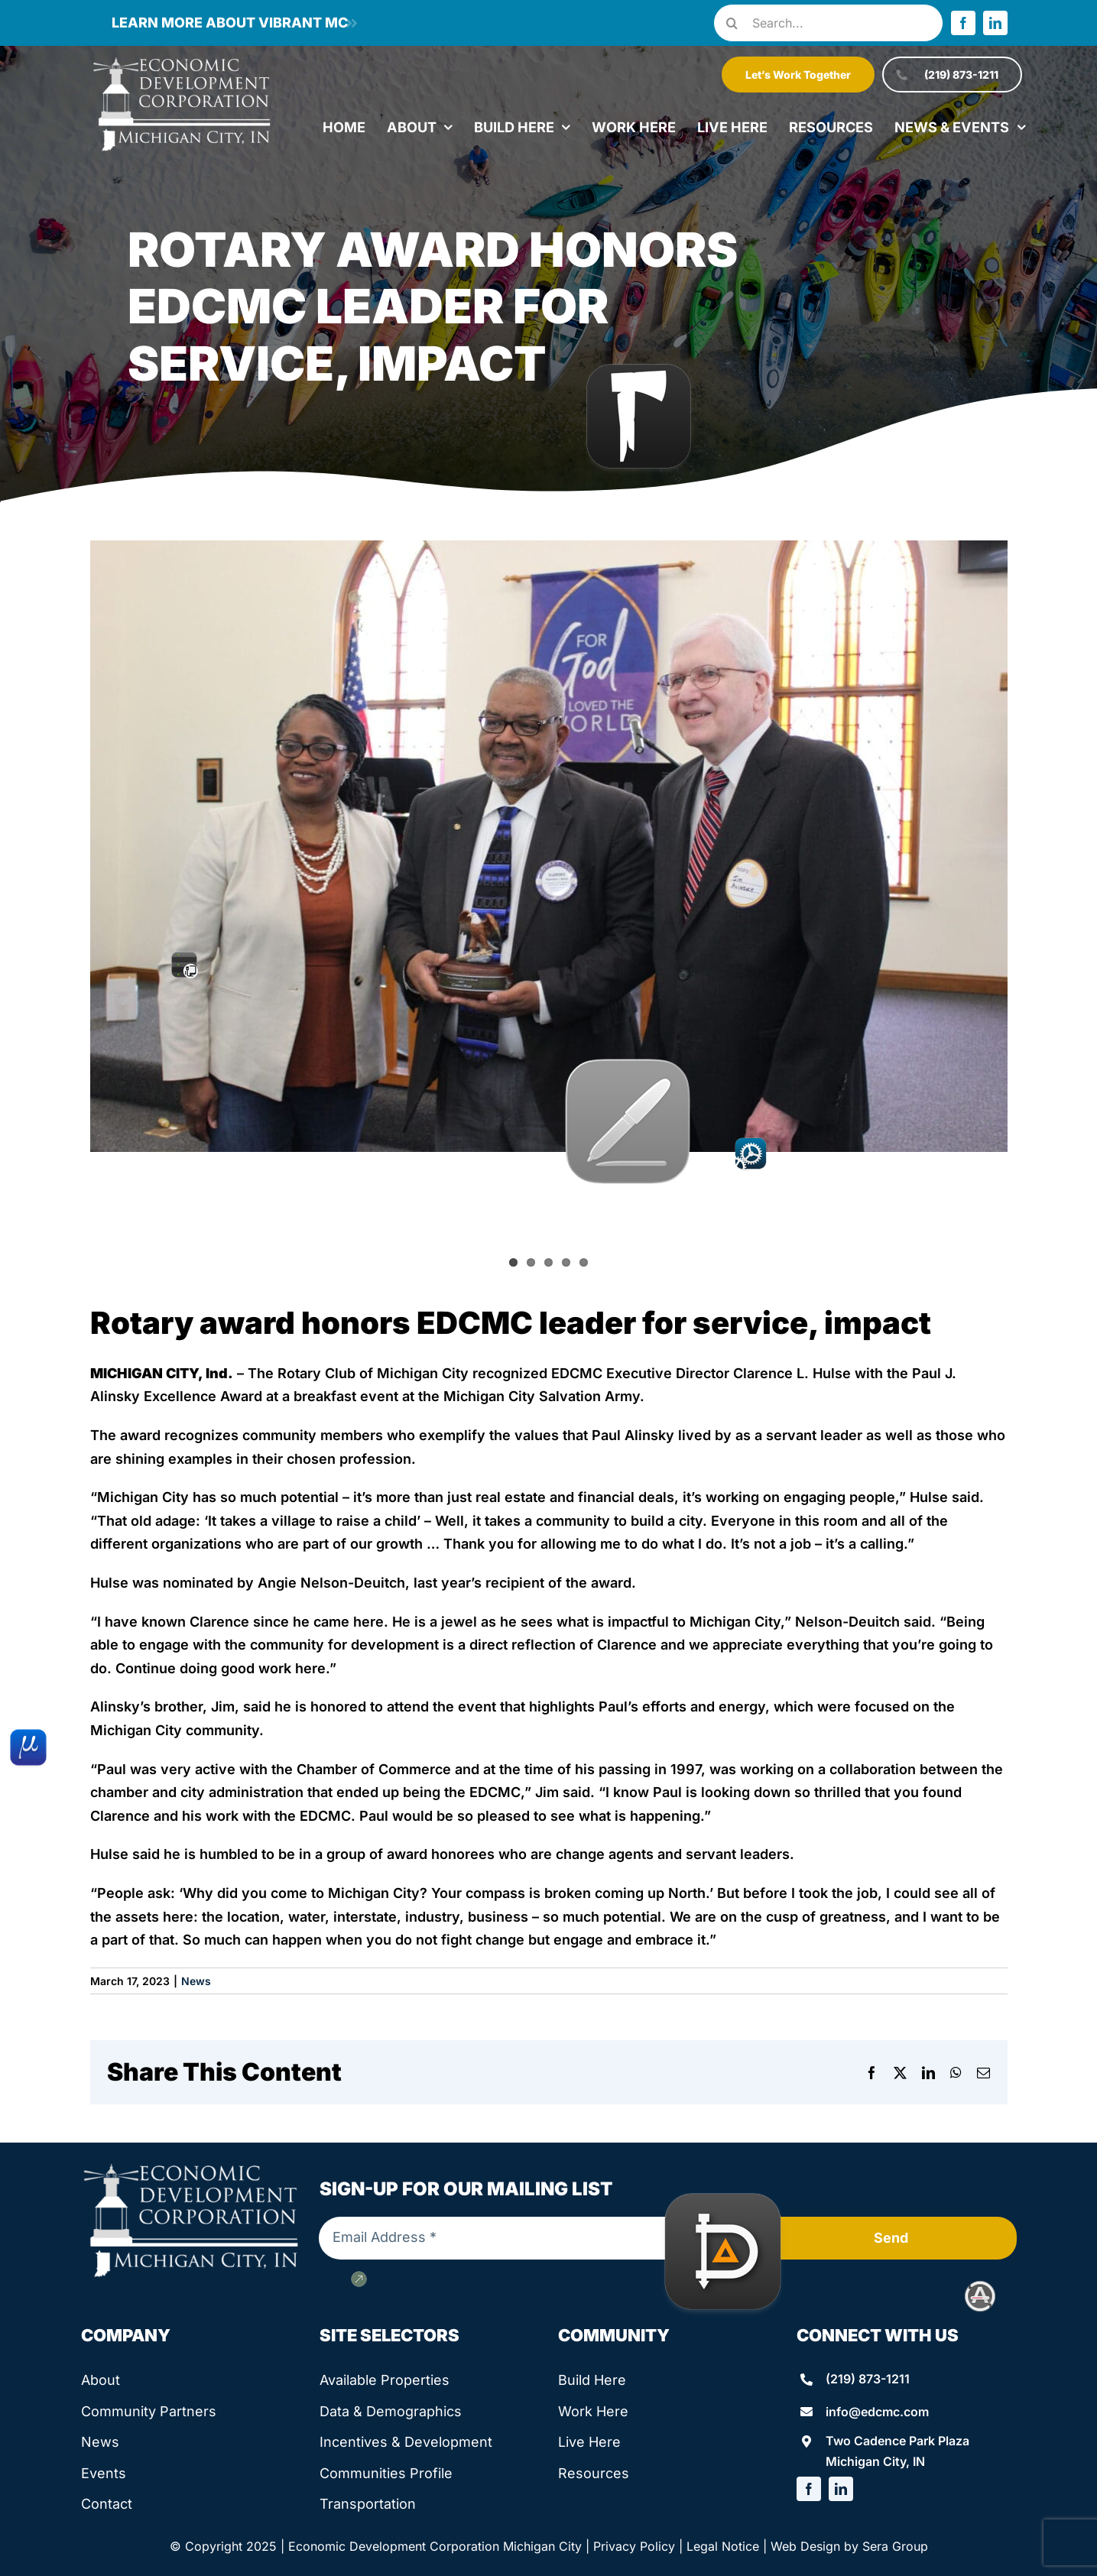  I want to click on indicates a symbolic link or shortcut to another file, so click(359, 2279).